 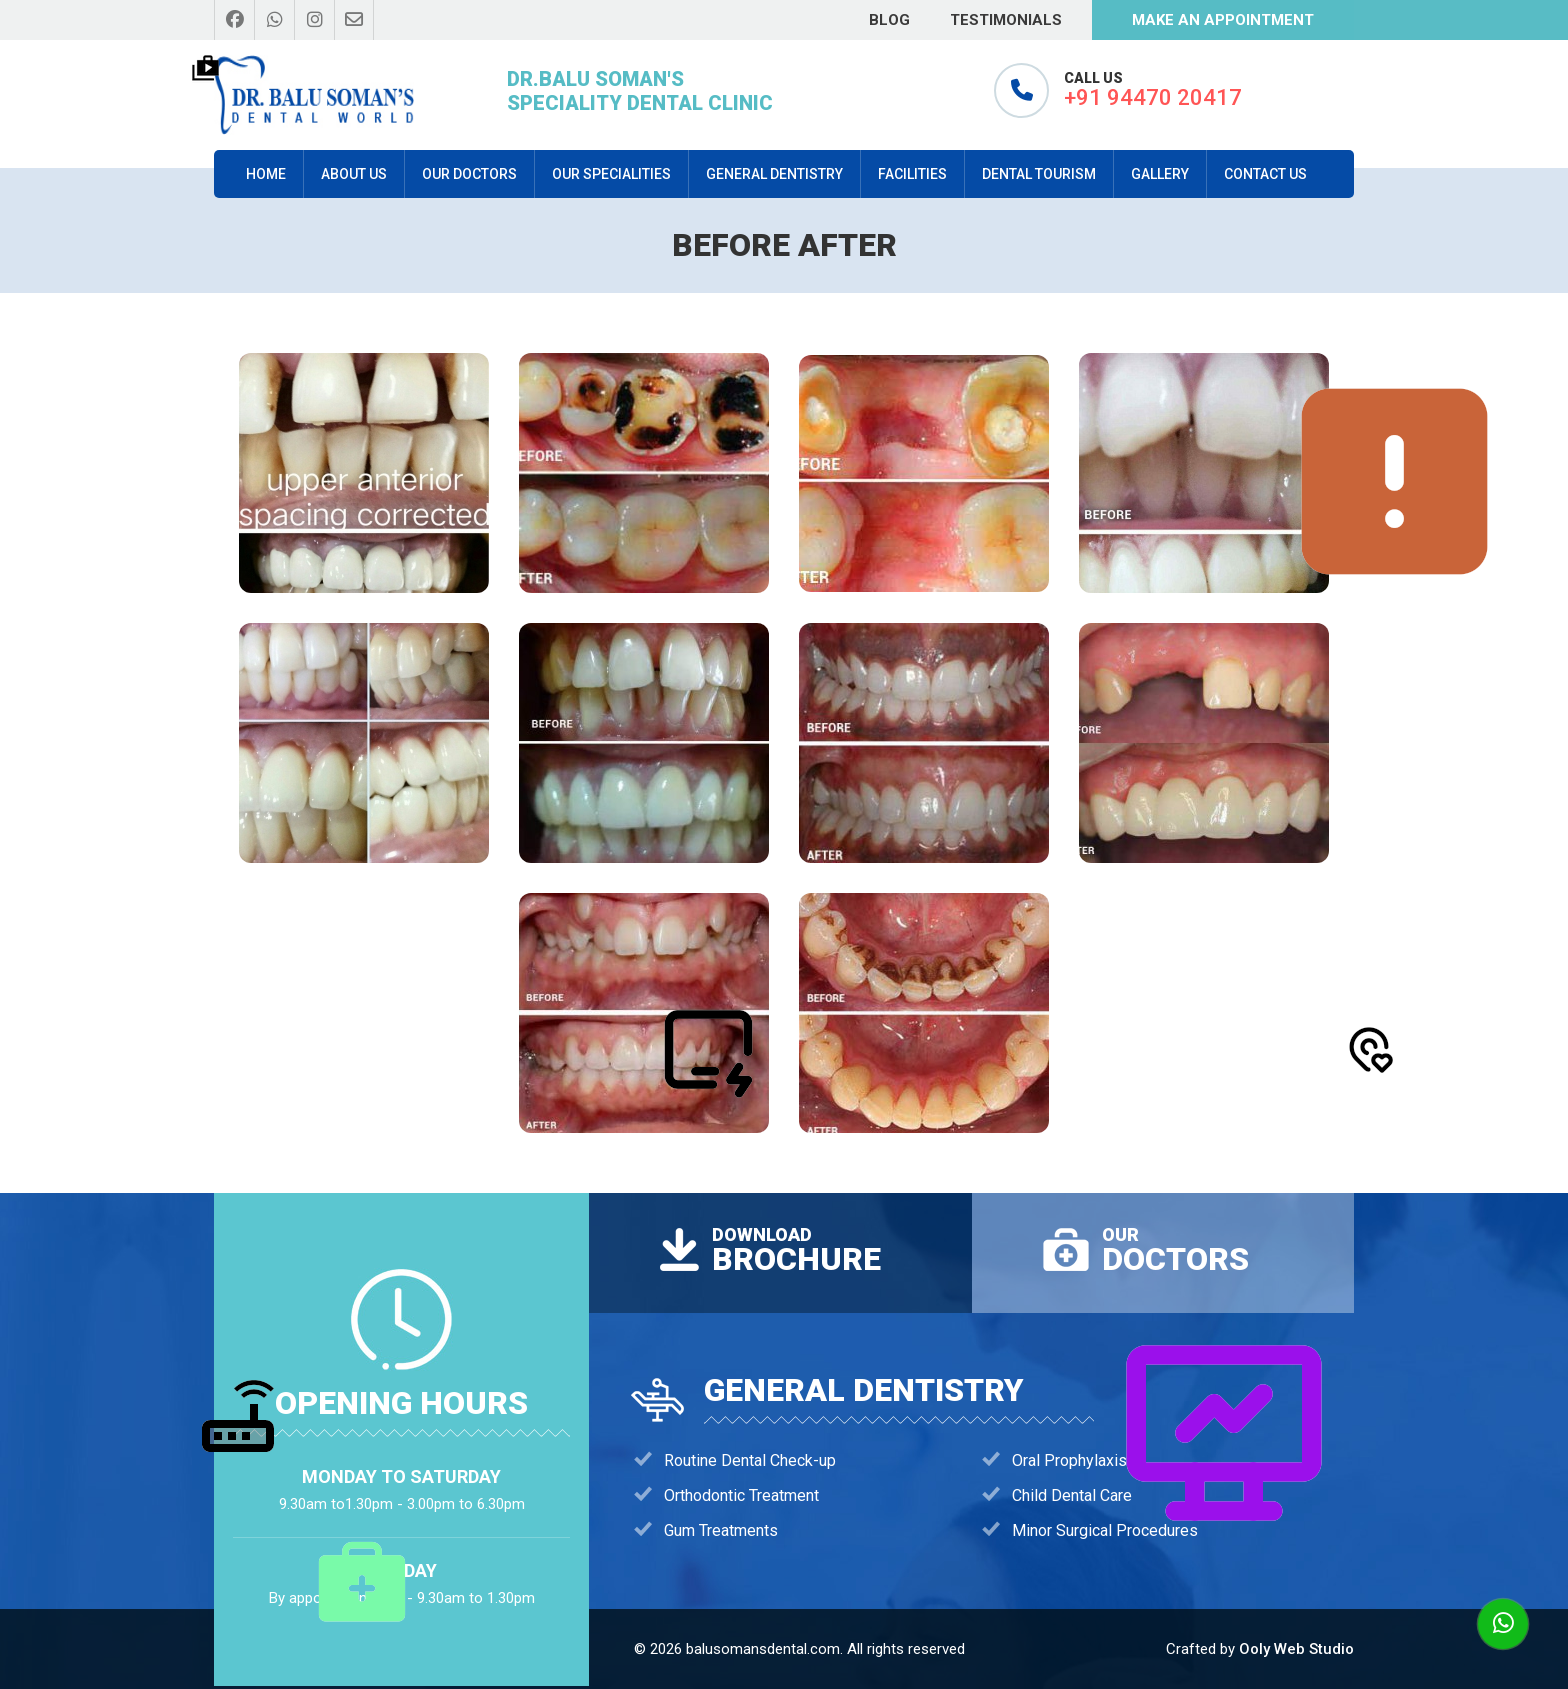 I want to click on access medical or health resources, so click(x=362, y=1585).